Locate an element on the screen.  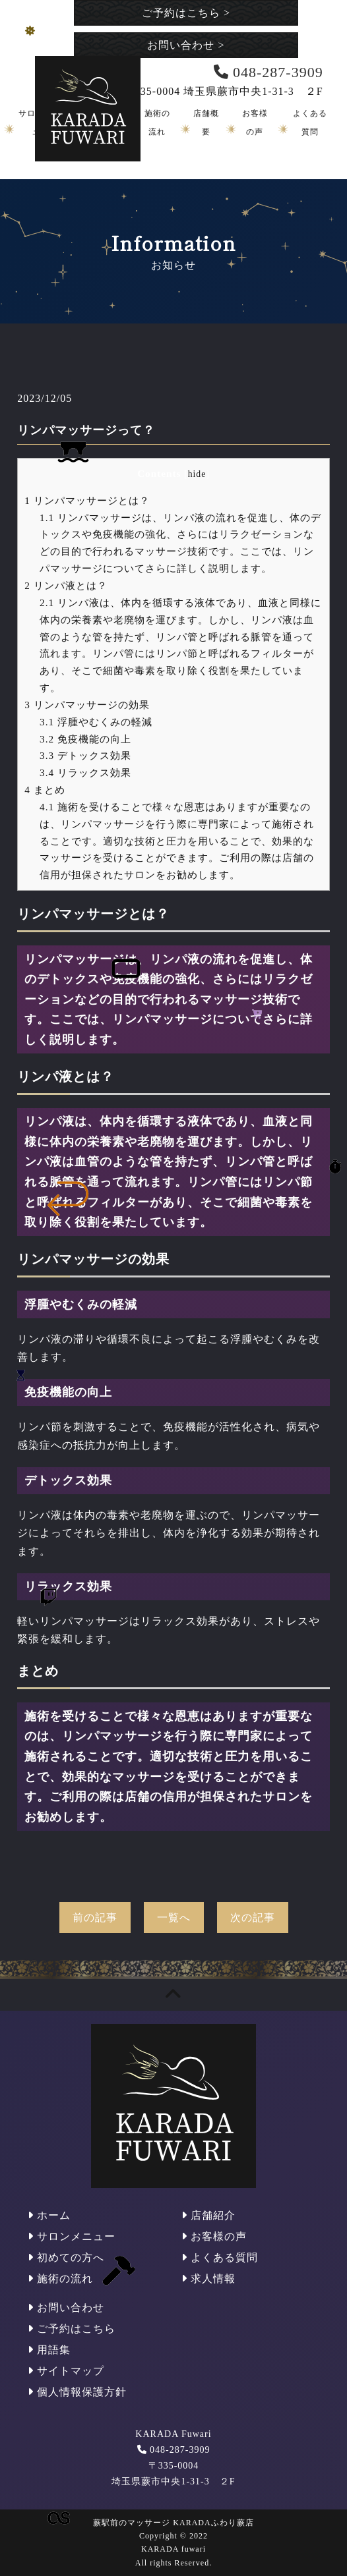
indicates a bridge or water crossing location is located at coordinates (73, 451).